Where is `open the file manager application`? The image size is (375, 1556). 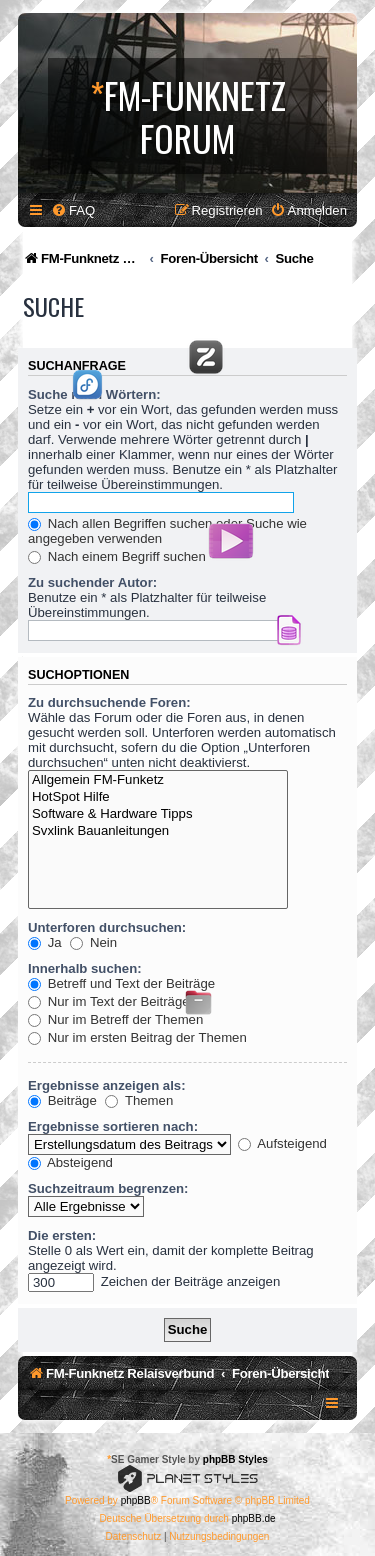 open the file manager application is located at coordinates (198, 1002).